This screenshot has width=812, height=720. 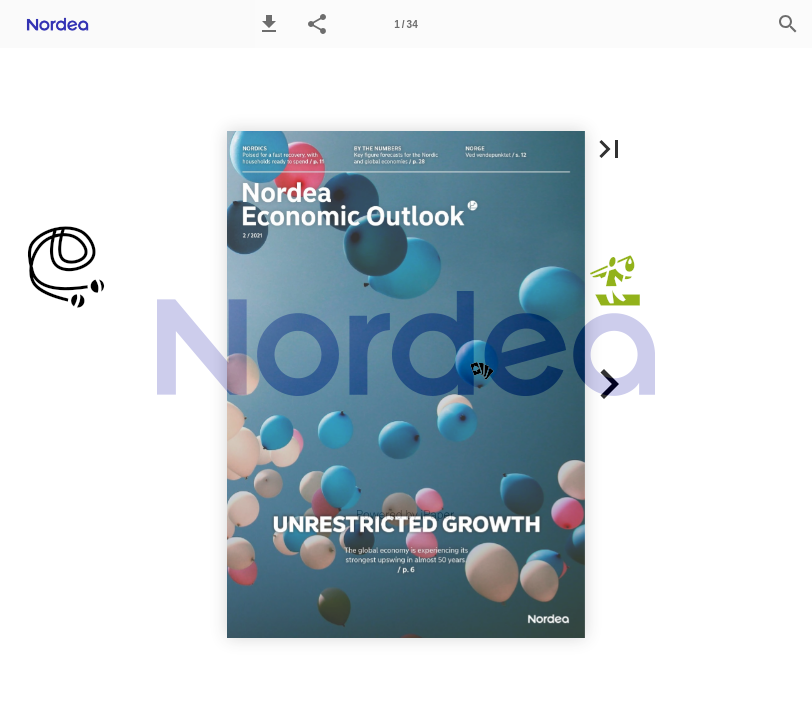 I want to click on hunting bolas weapon item in game inventory, so click(x=66, y=267).